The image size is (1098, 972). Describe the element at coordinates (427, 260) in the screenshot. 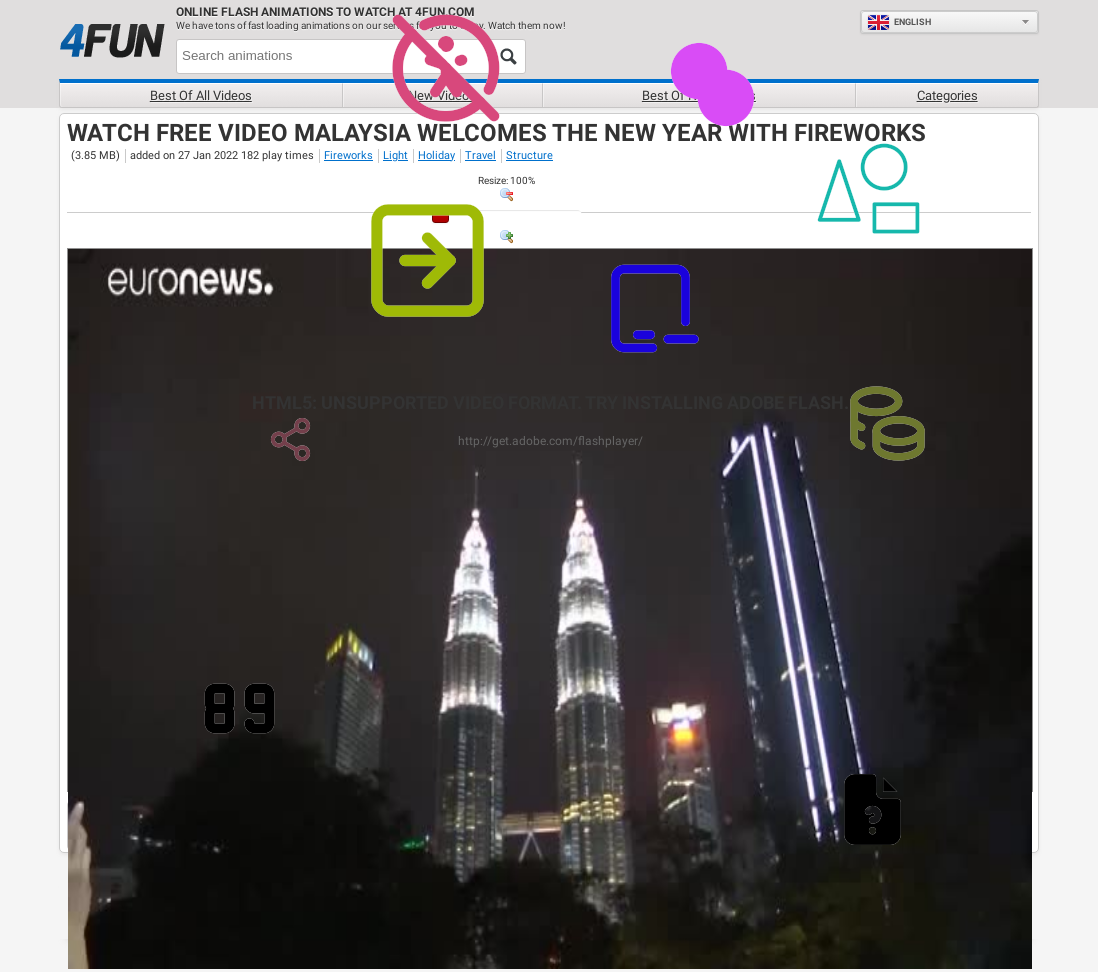

I see `proceed to the next step or screen` at that location.